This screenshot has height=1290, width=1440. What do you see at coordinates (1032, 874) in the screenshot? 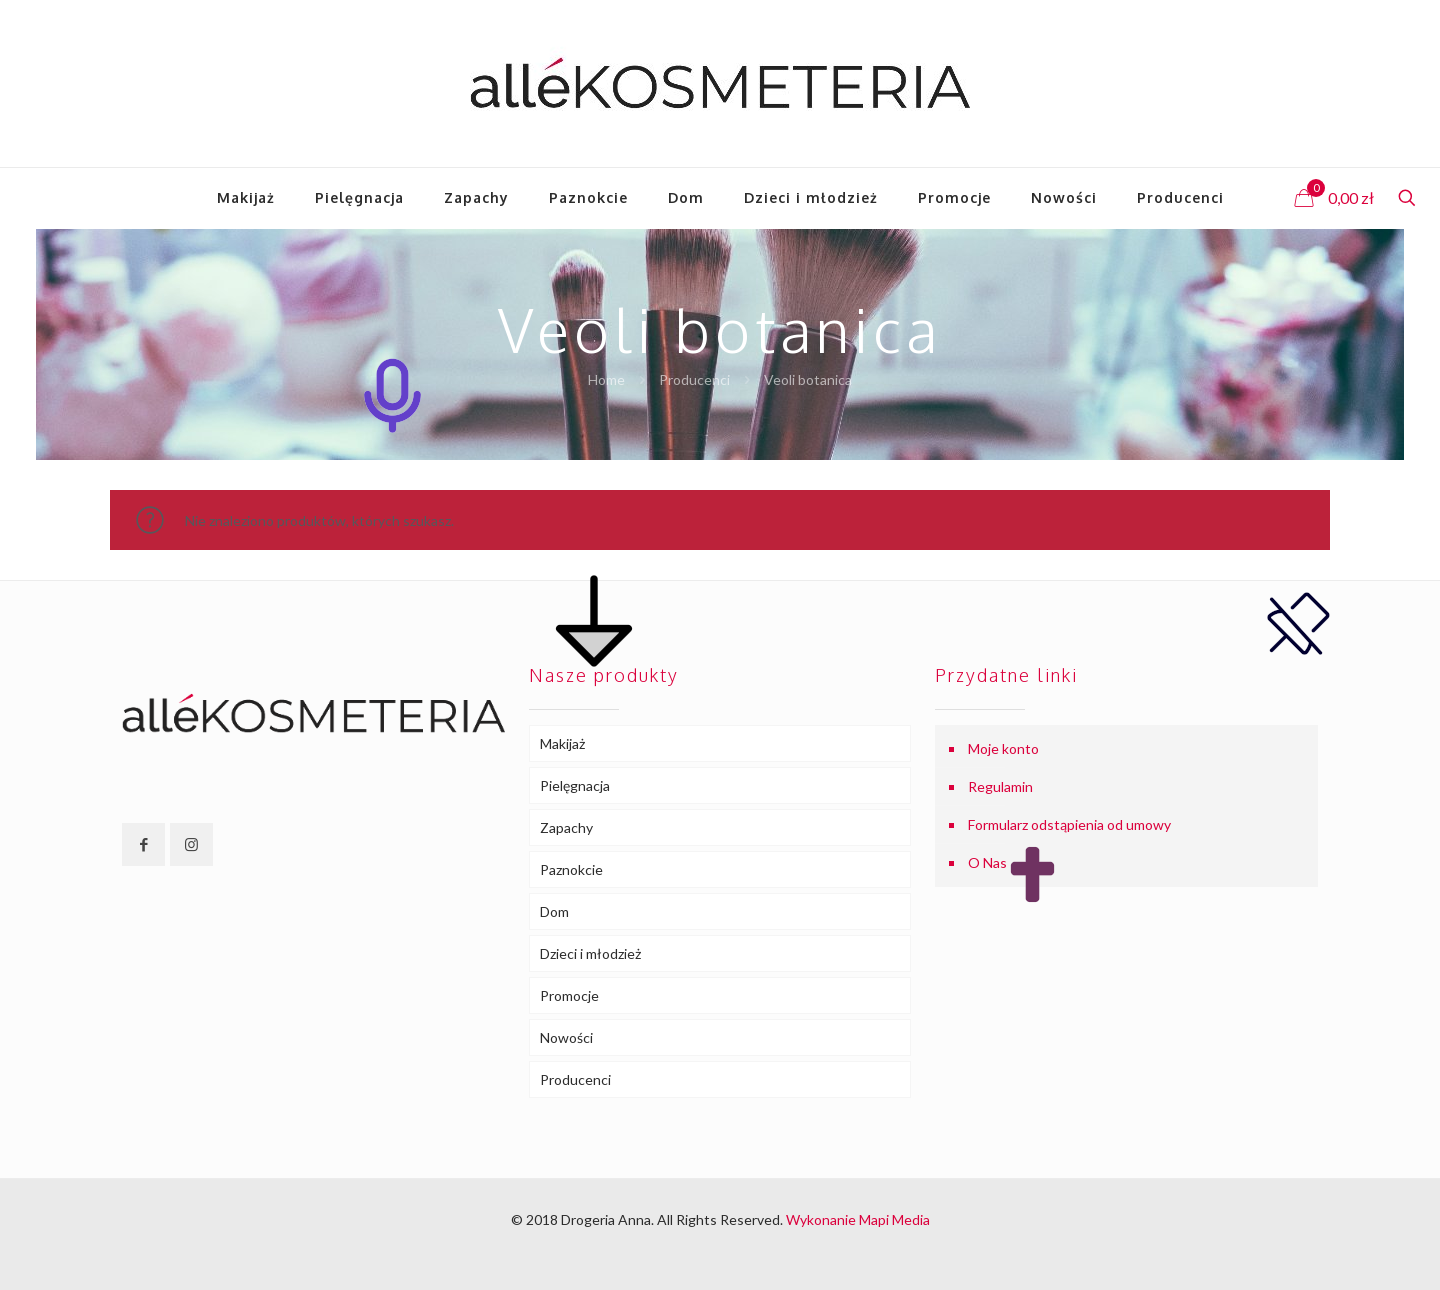
I see `religious or faith-related content` at bounding box center [1032, 874].